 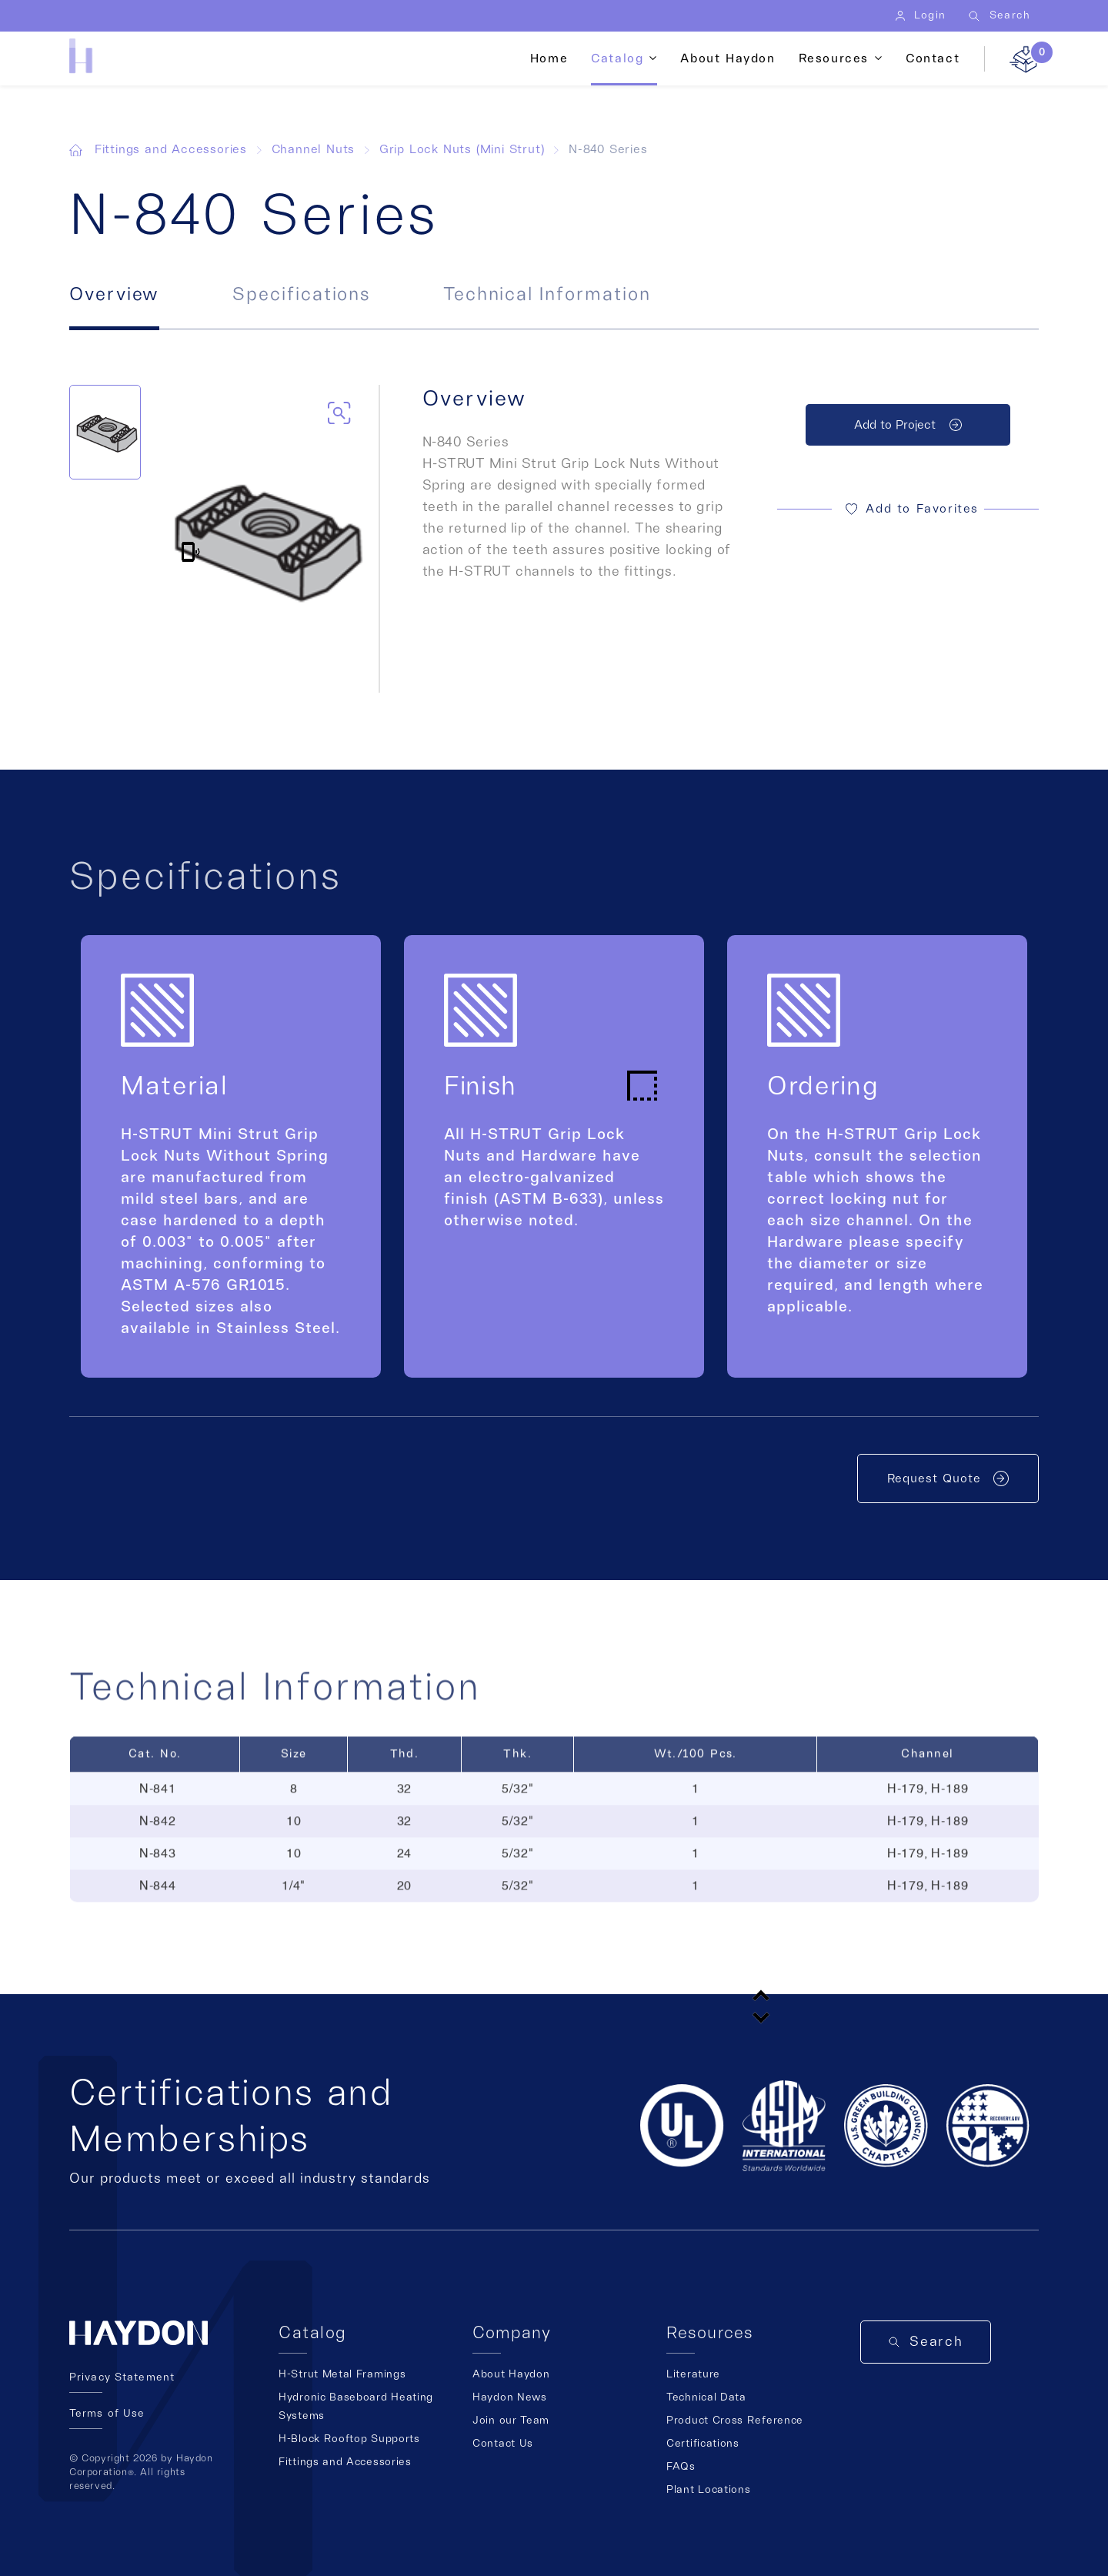 What do you see at coordinates (642, 1085) in the screenshot?
I see `customize table or element border style` at bounding box center [642, 1085].